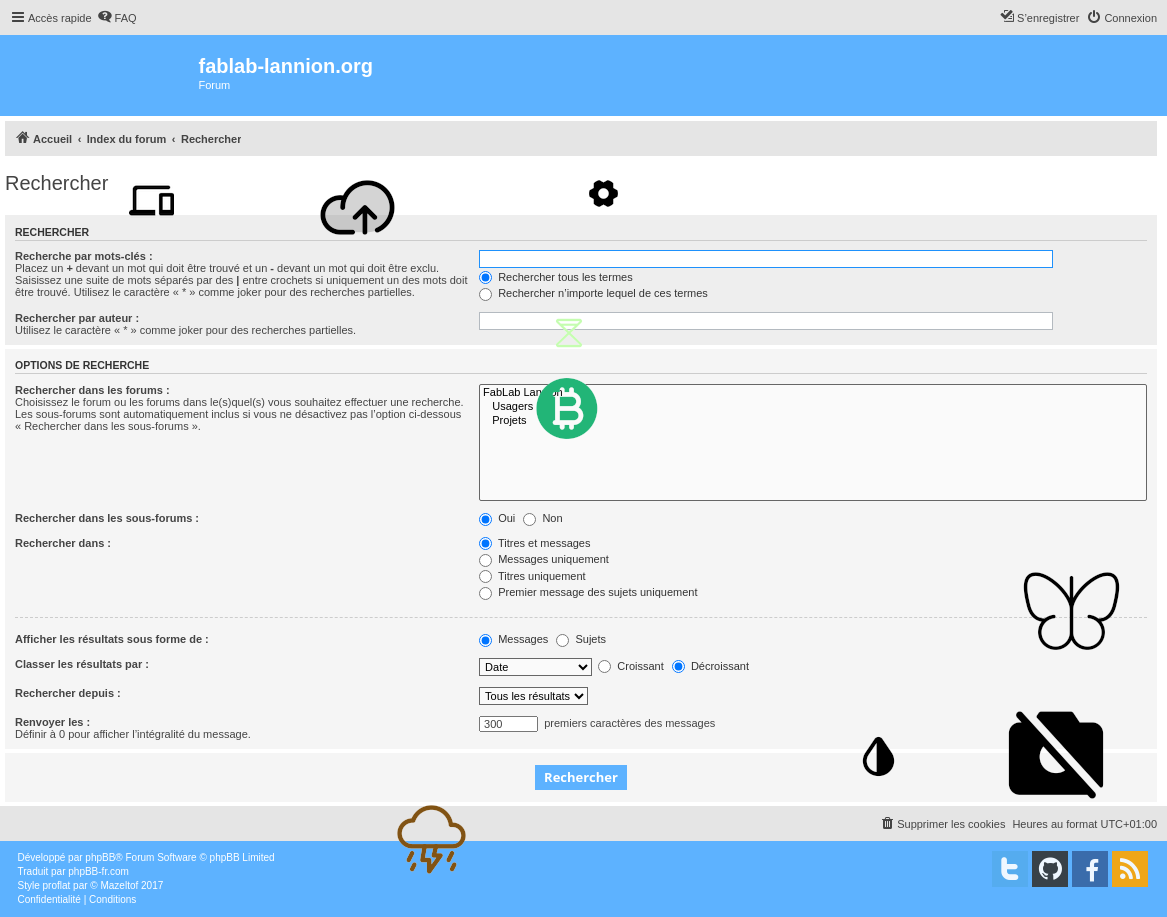  What do you see at coordinates (564, 408) in the screenshot?
I see `view bitcoin wallet or balance` at bounding box center [564, 408].